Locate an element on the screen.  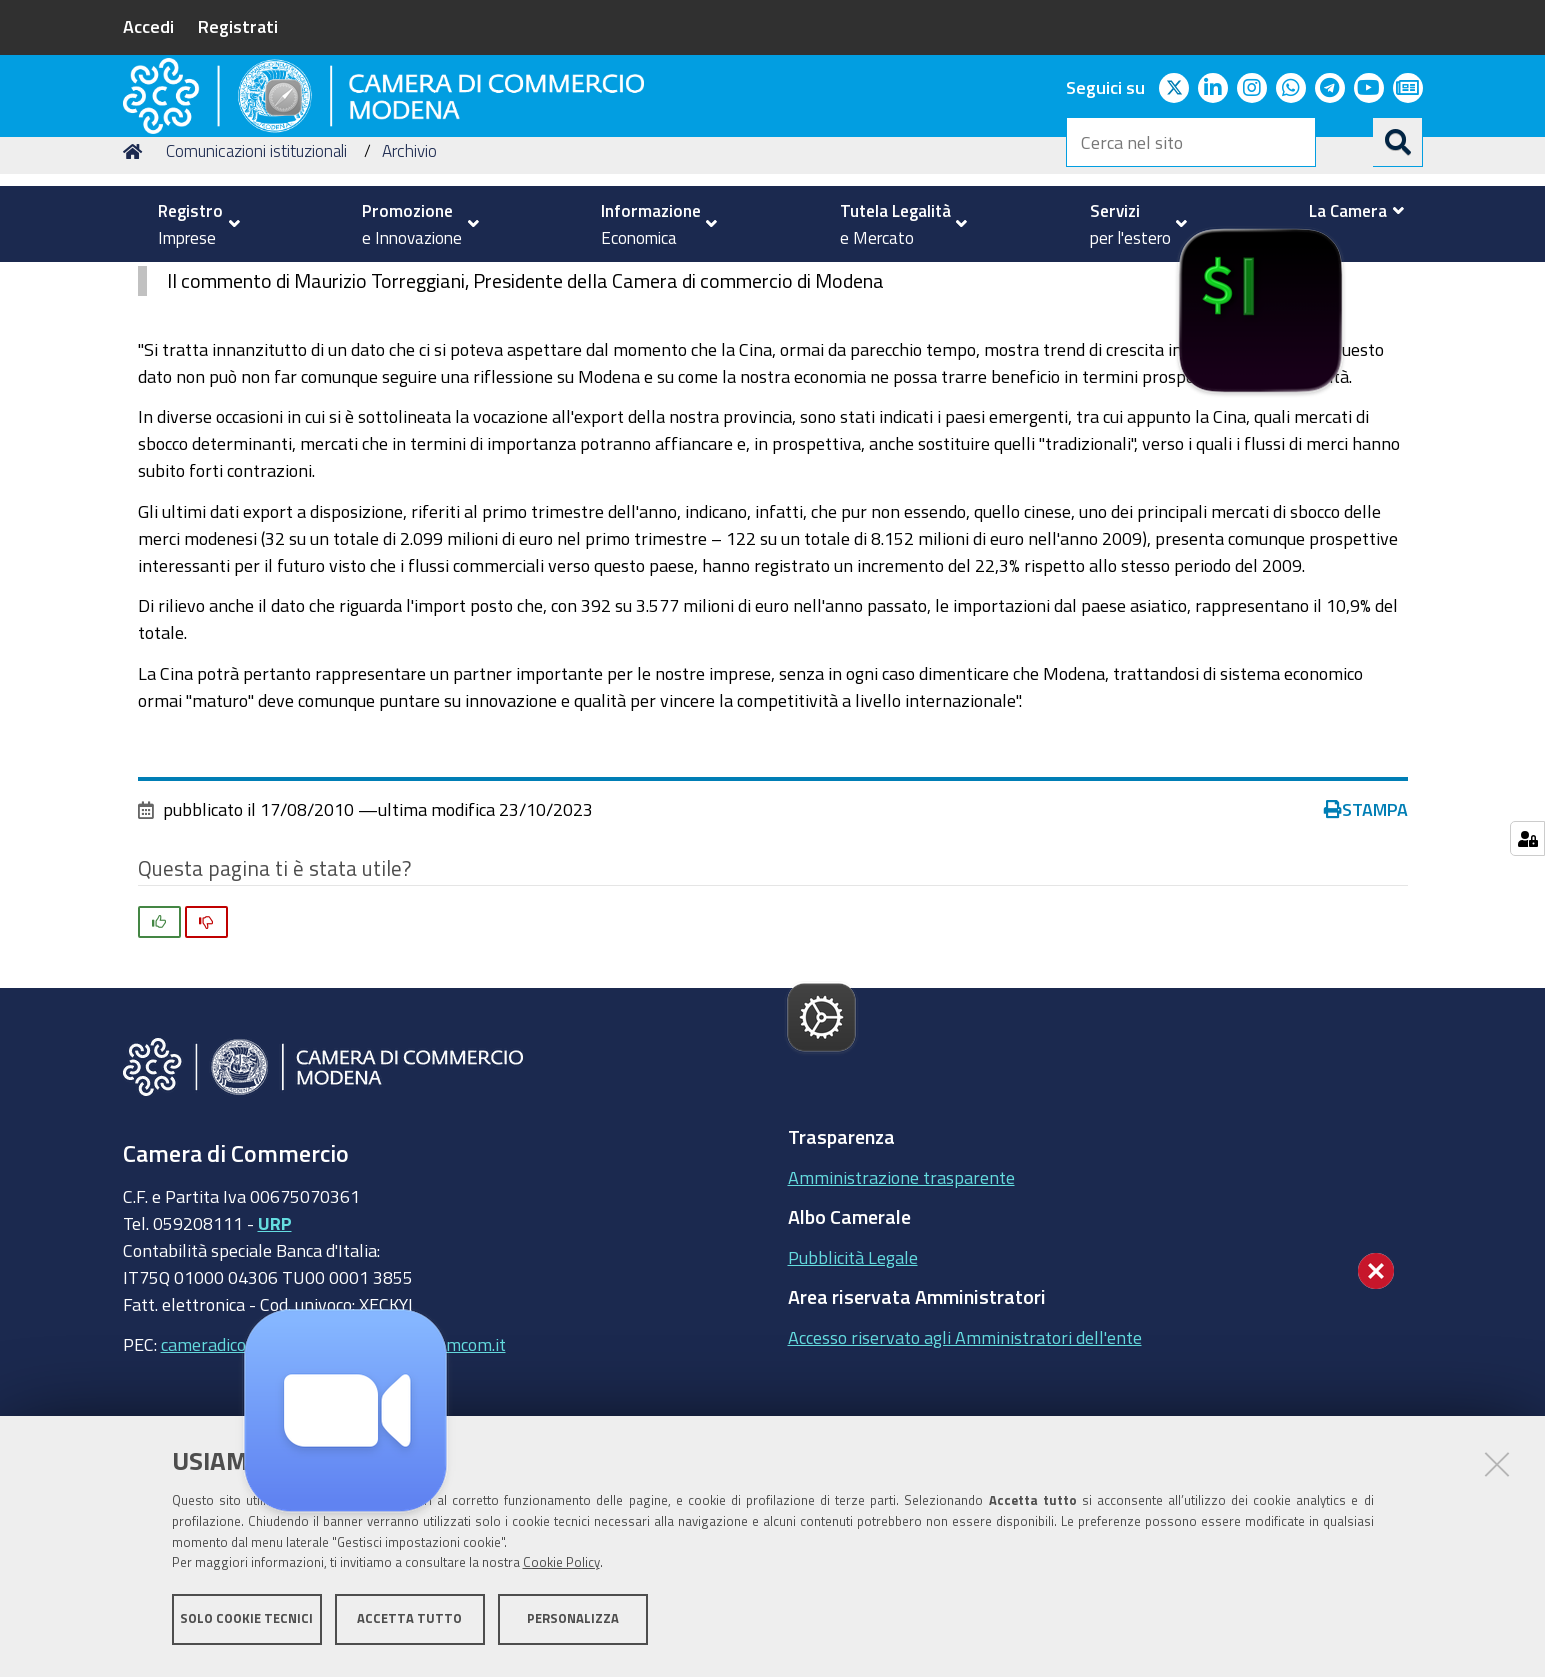
default placeholder icon for applications without a custom icon is located at coordinates (821, 1018).